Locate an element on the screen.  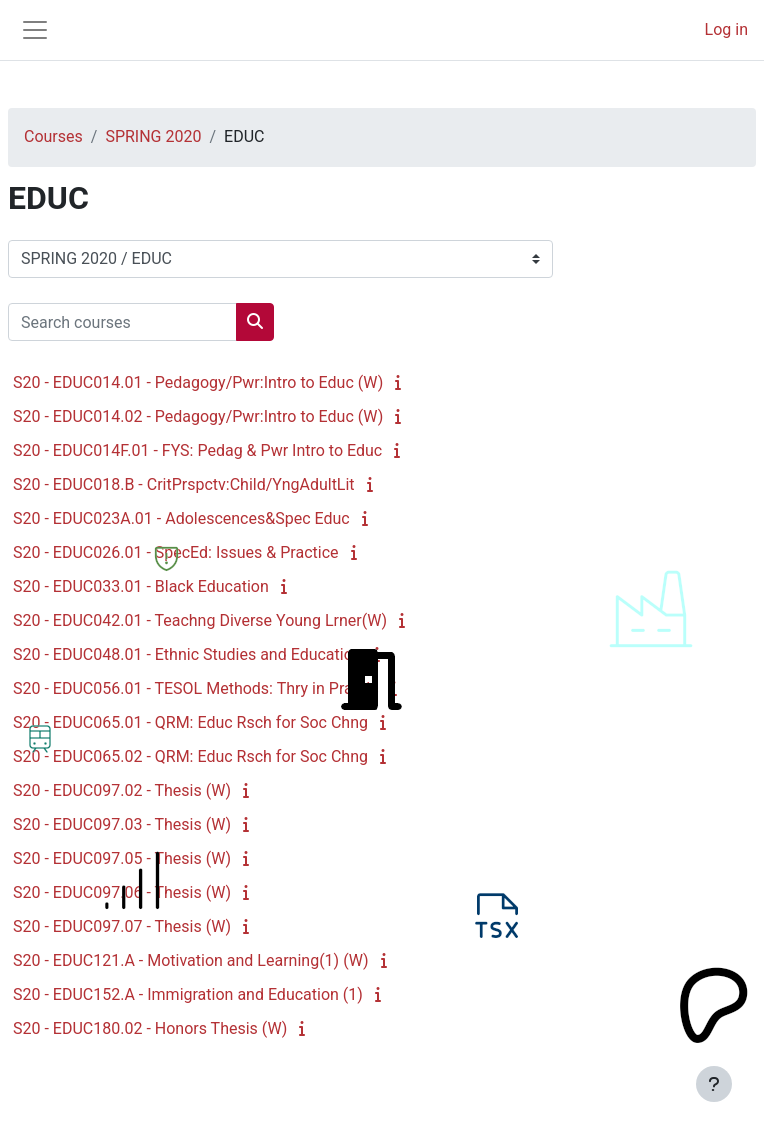
access train schedules or rail transit options is located at coordinates (40, 738).